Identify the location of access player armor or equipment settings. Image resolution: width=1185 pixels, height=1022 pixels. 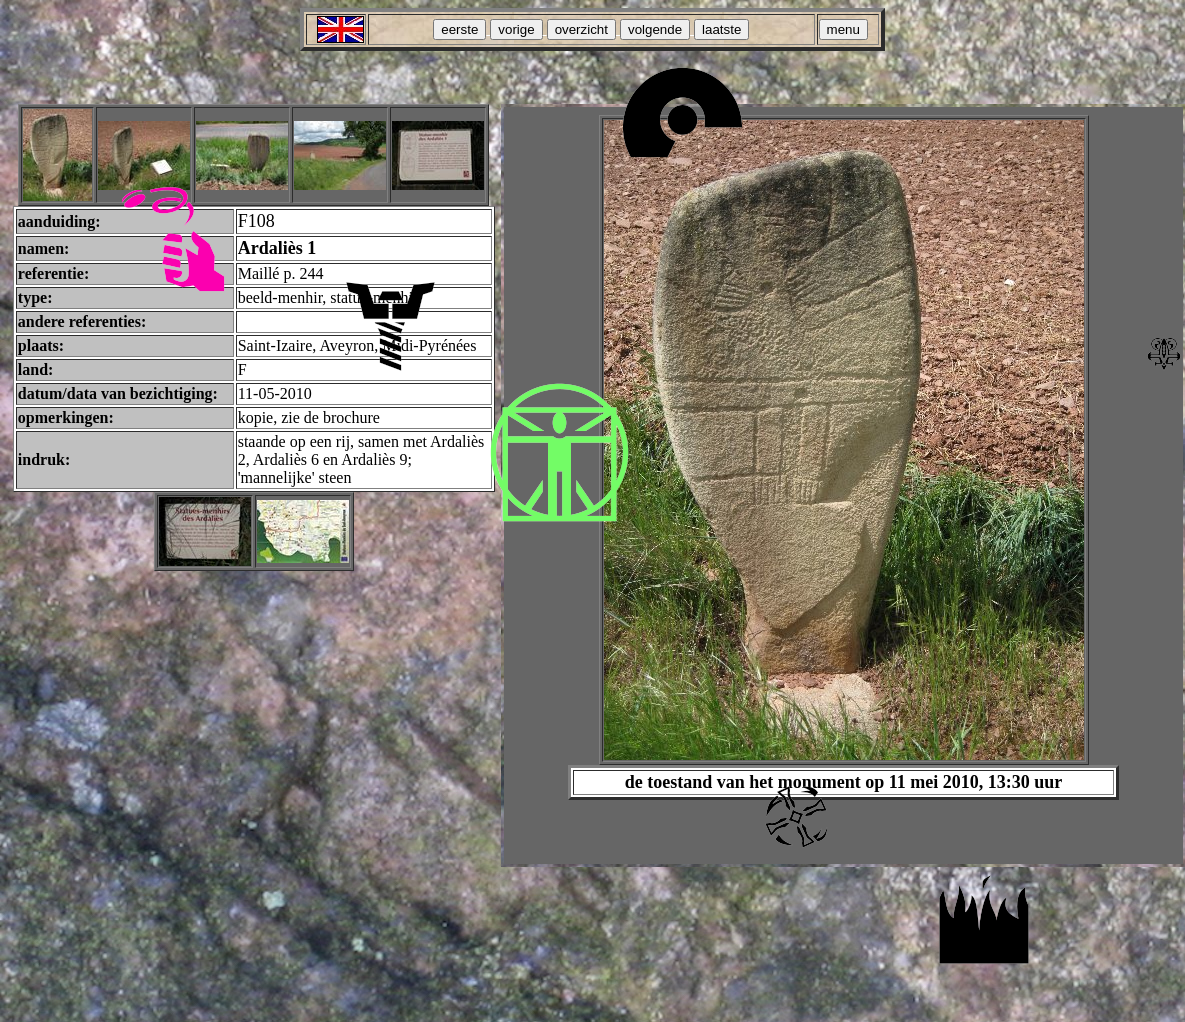
(682, 112).